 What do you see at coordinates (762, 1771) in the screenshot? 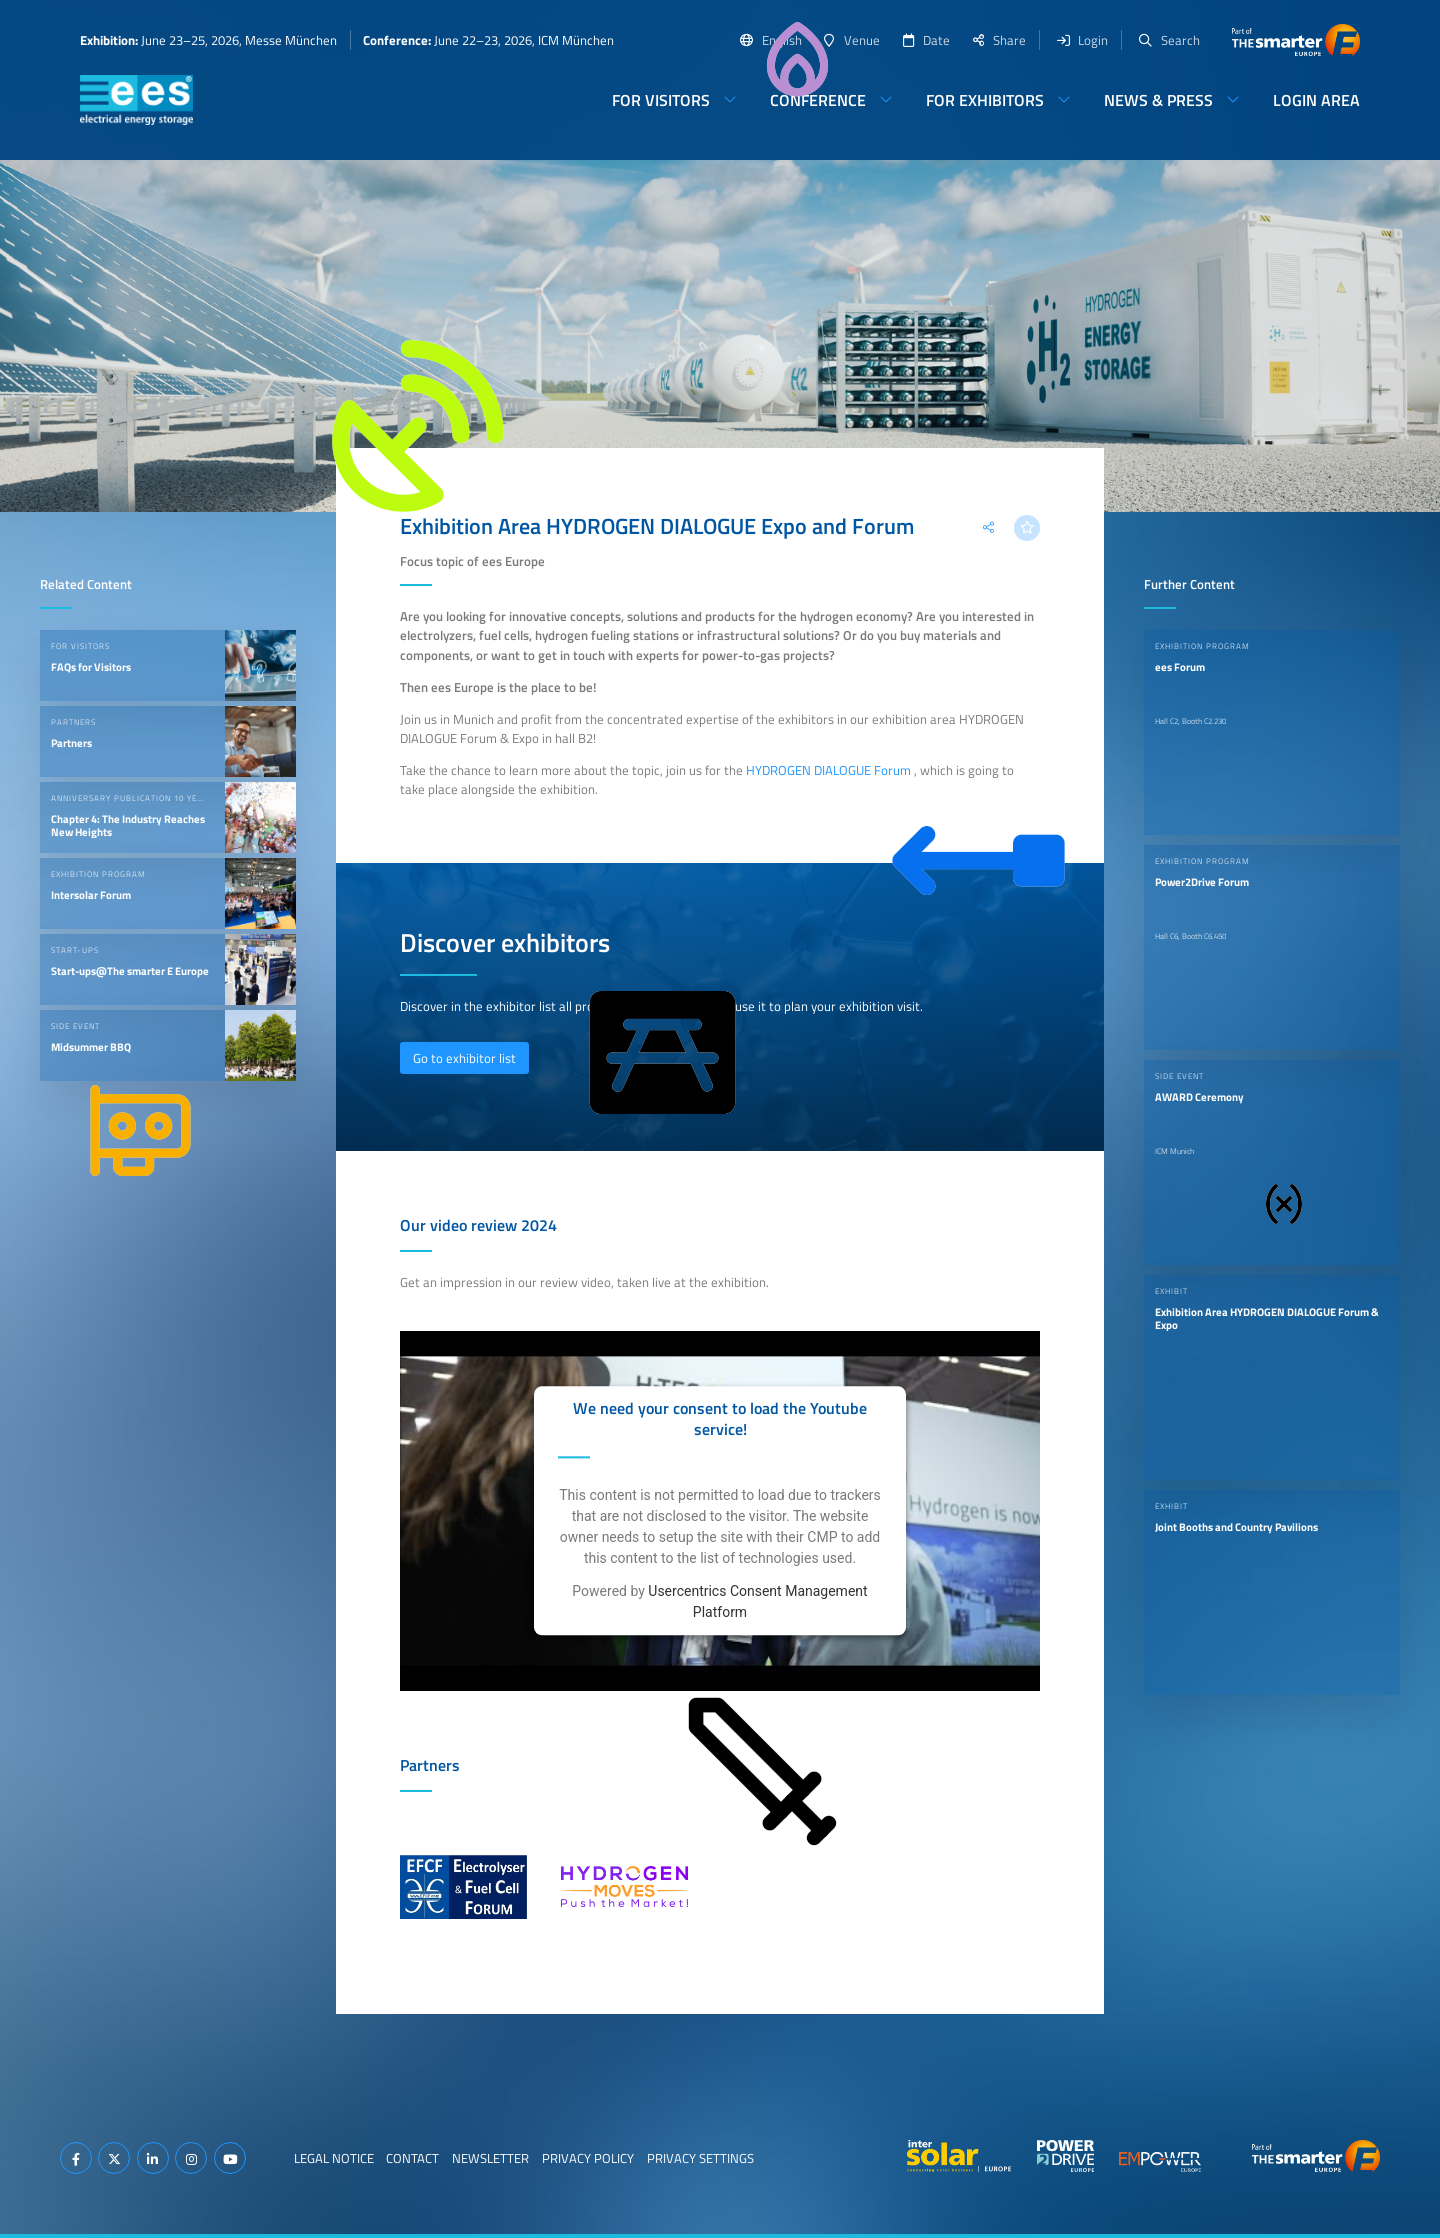
I see `access weapons or combat features` at bounding box center [762, 1771].